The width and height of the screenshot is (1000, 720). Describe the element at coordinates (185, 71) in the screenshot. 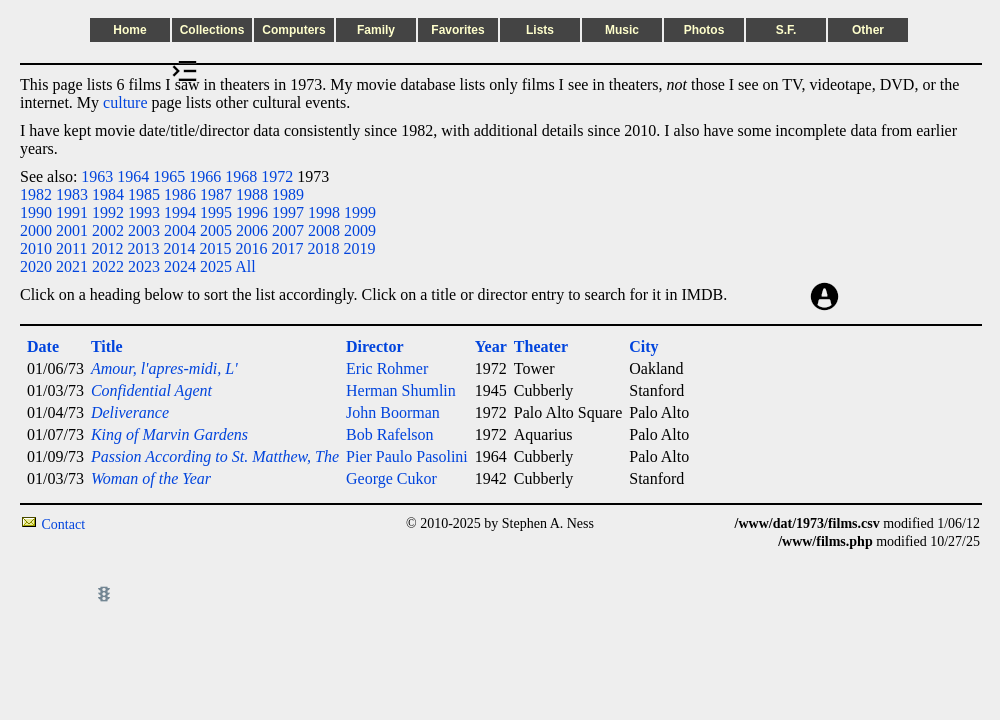

I see `collapse the side menu or navigation panel` at that location.